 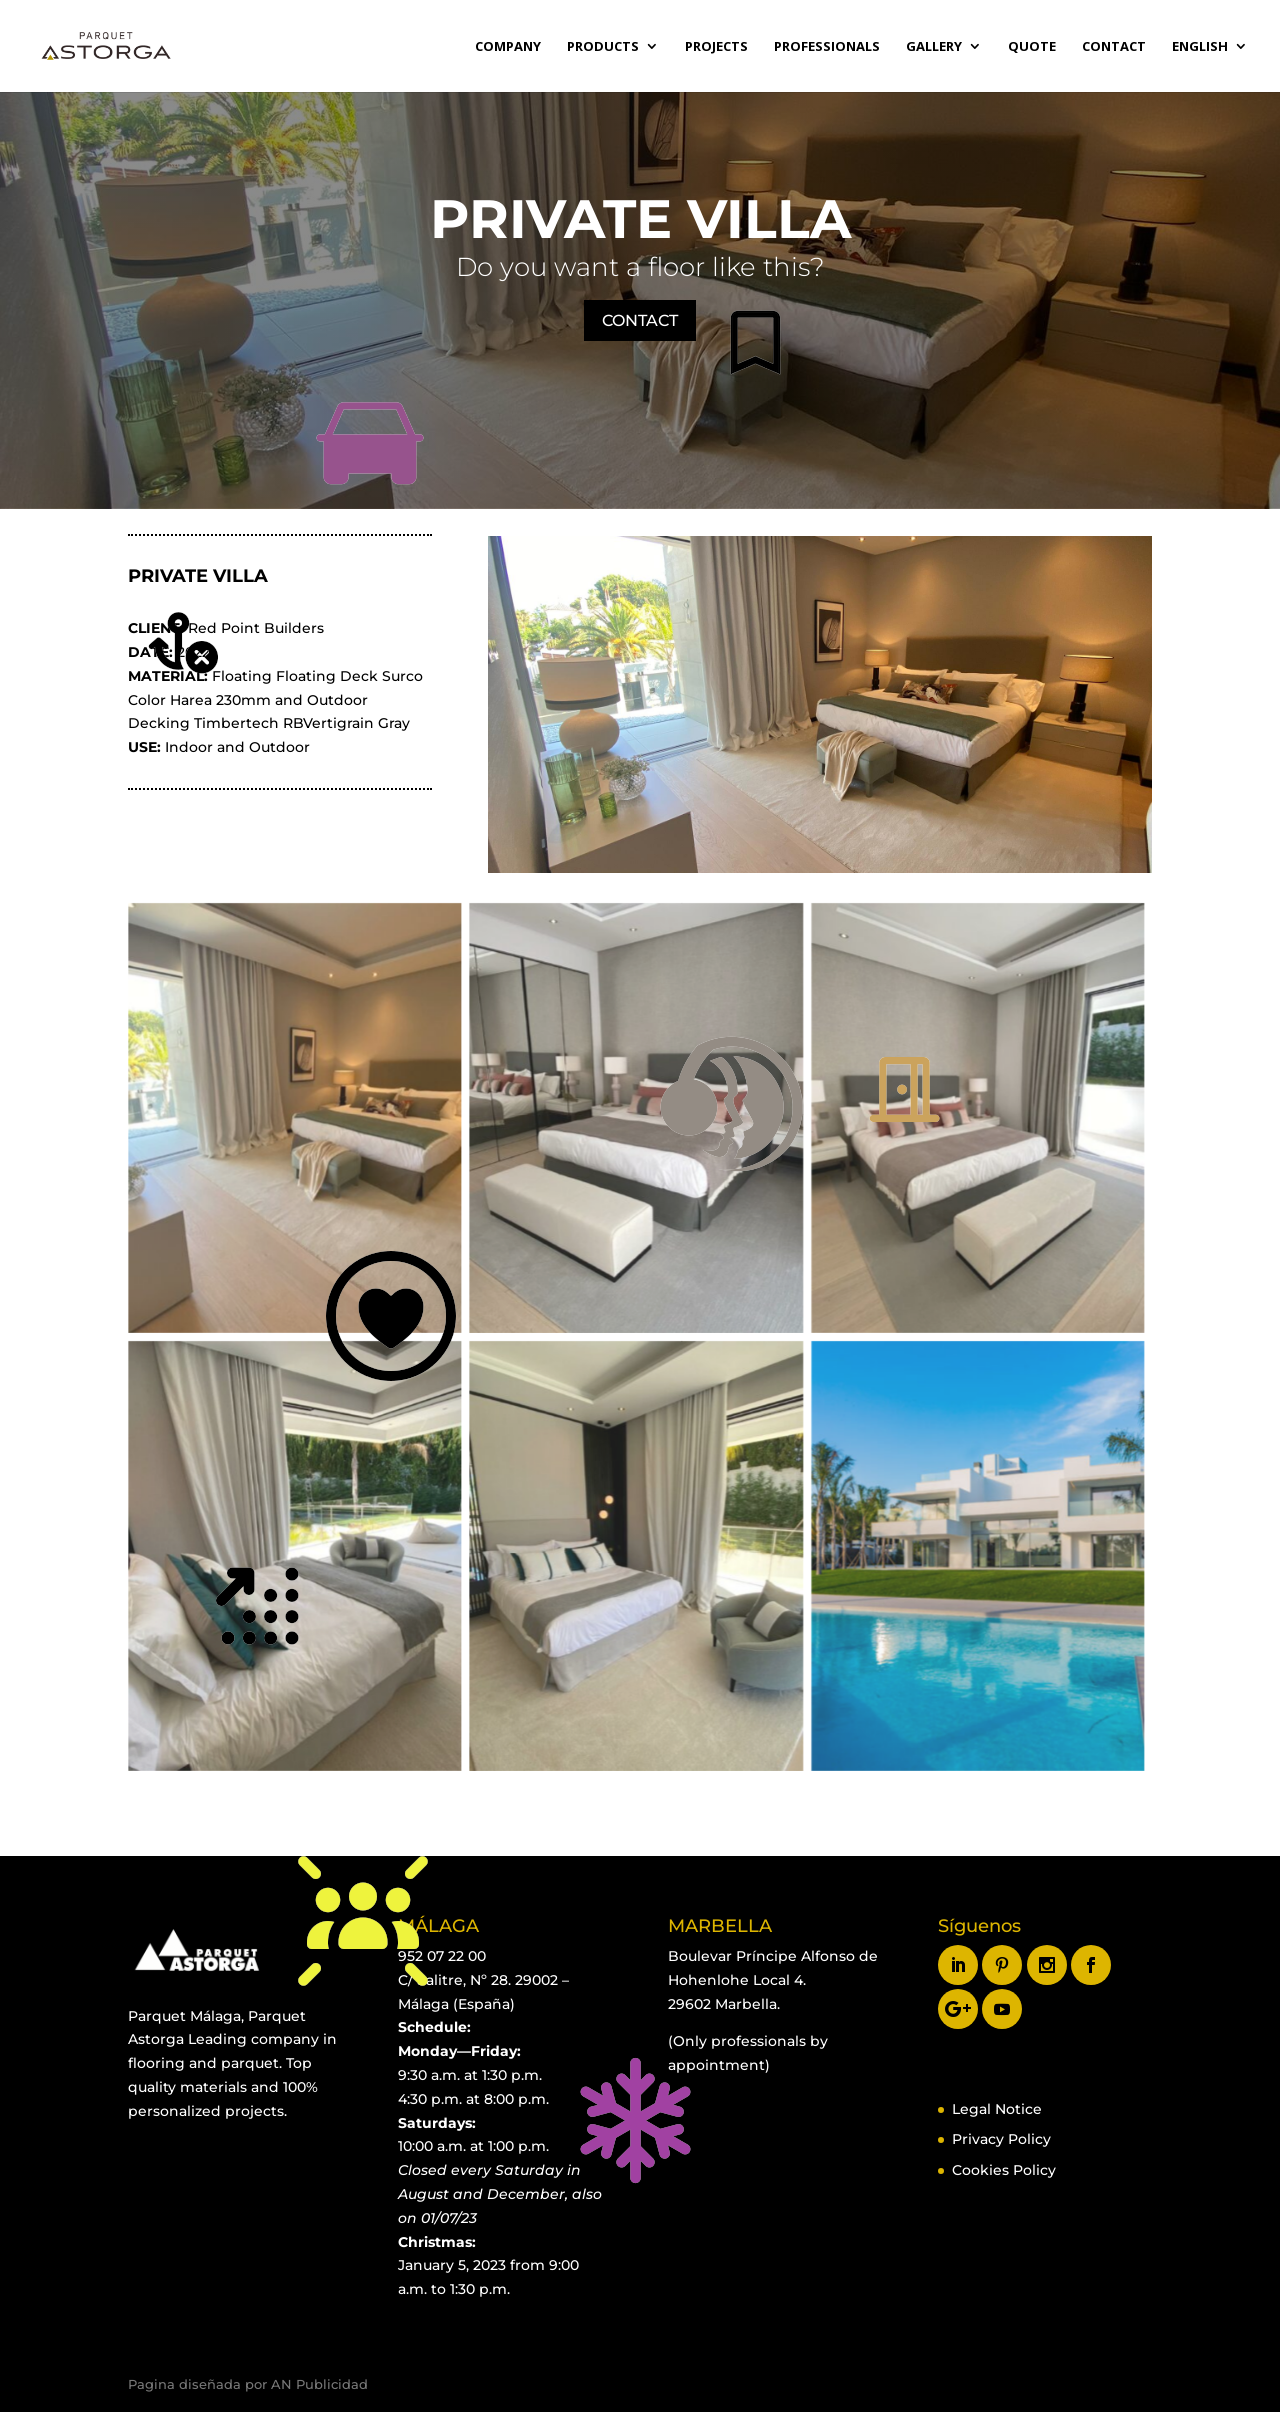 I want to click on remove a saved anchor point or location, so click(x=182, y=641).